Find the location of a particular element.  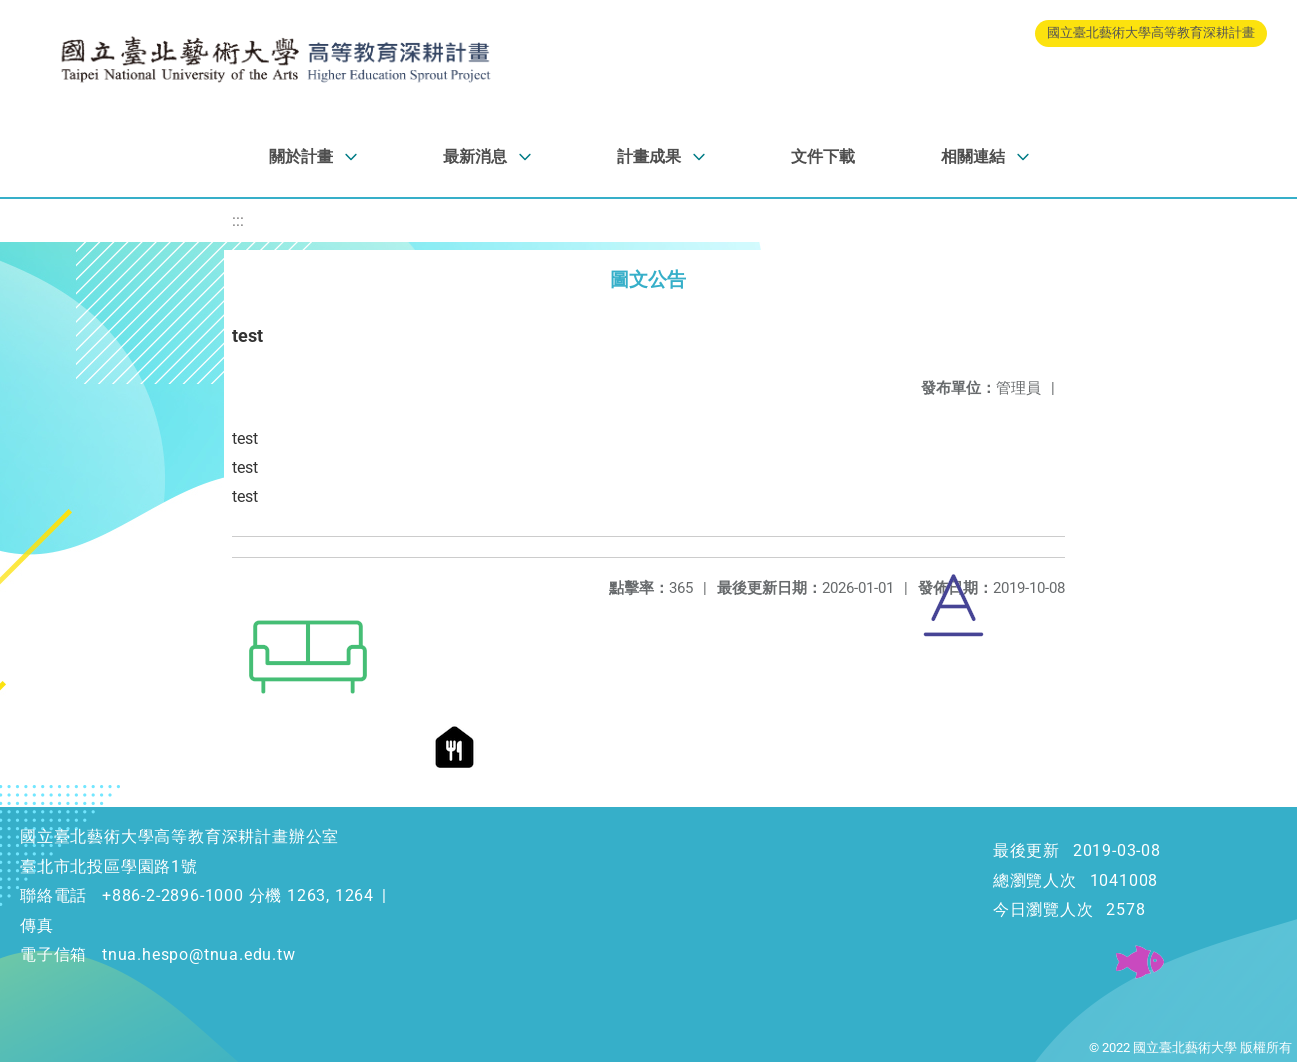

browse furniture or home decor items is located at coordinates (308, 655).